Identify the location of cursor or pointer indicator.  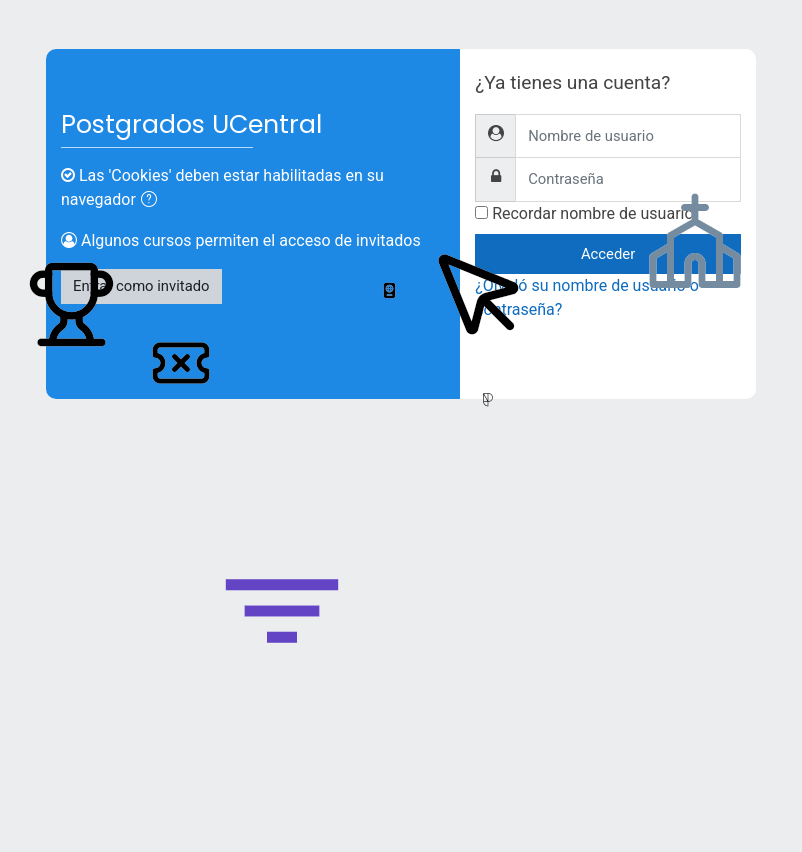
(480, 296).